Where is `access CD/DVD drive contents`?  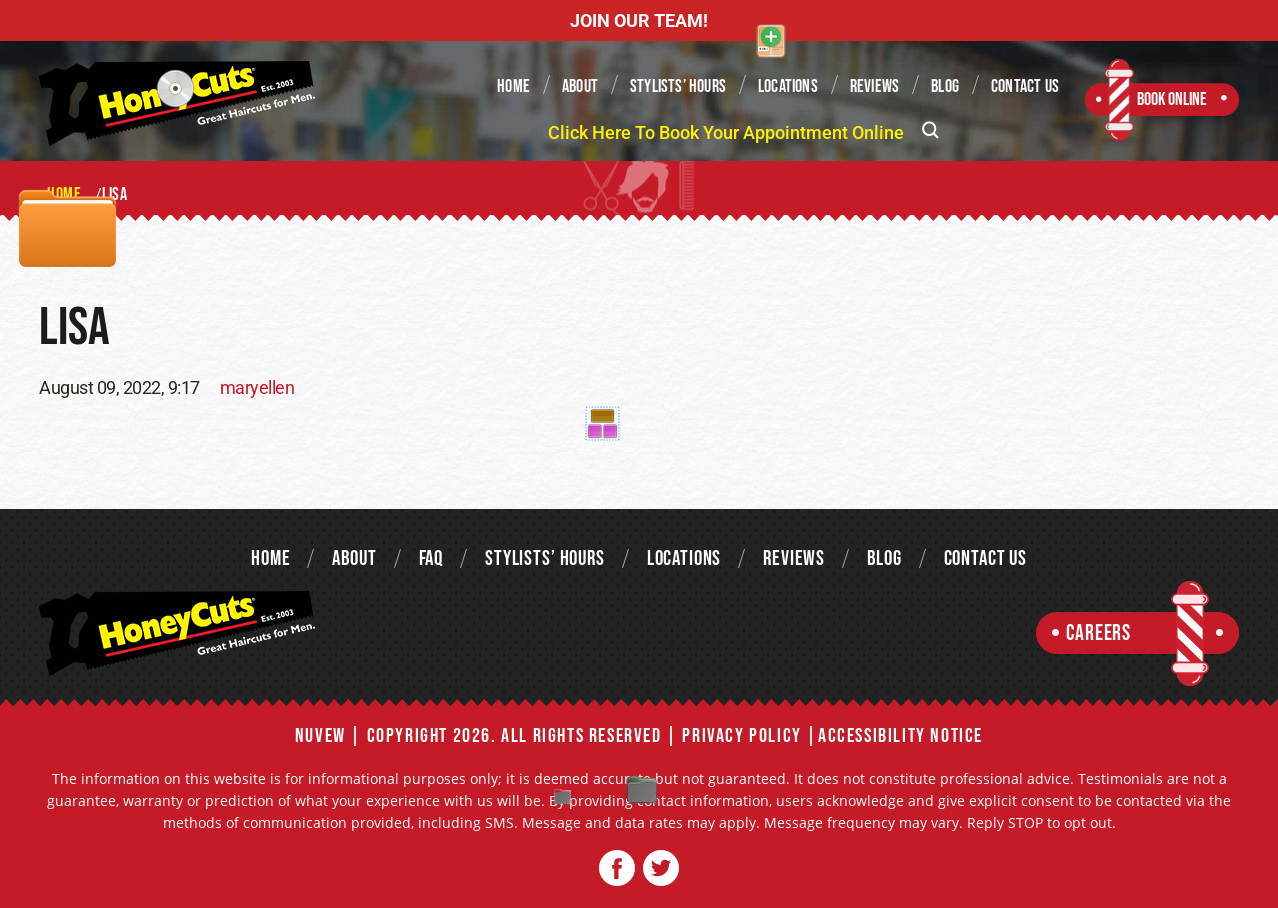 access CD/DVD drive contents is located at coordinates (175, 88).